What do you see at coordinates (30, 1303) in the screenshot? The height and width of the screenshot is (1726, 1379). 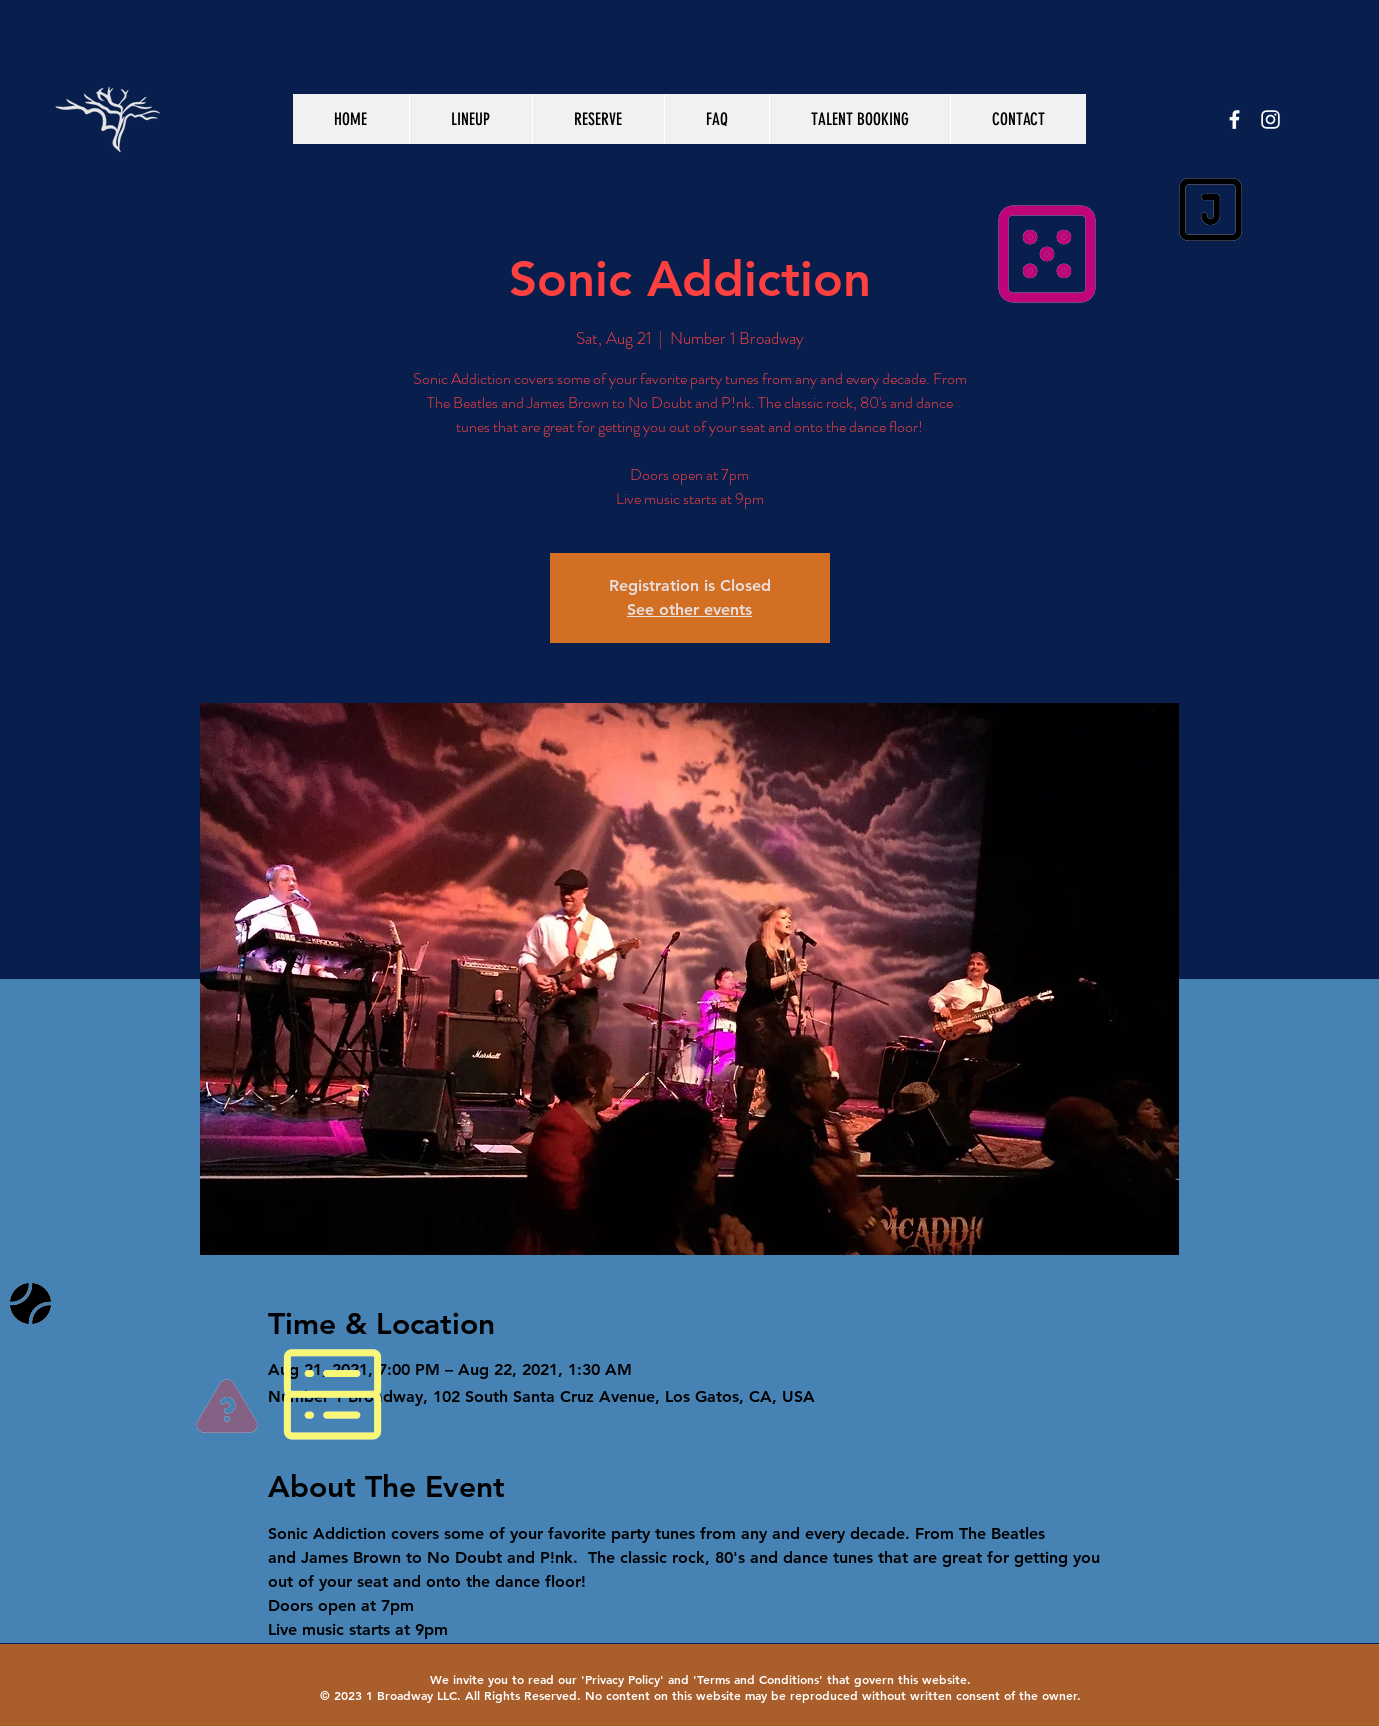 I see `access tennis or racquet sports features` at bounding box center [30, 1303].